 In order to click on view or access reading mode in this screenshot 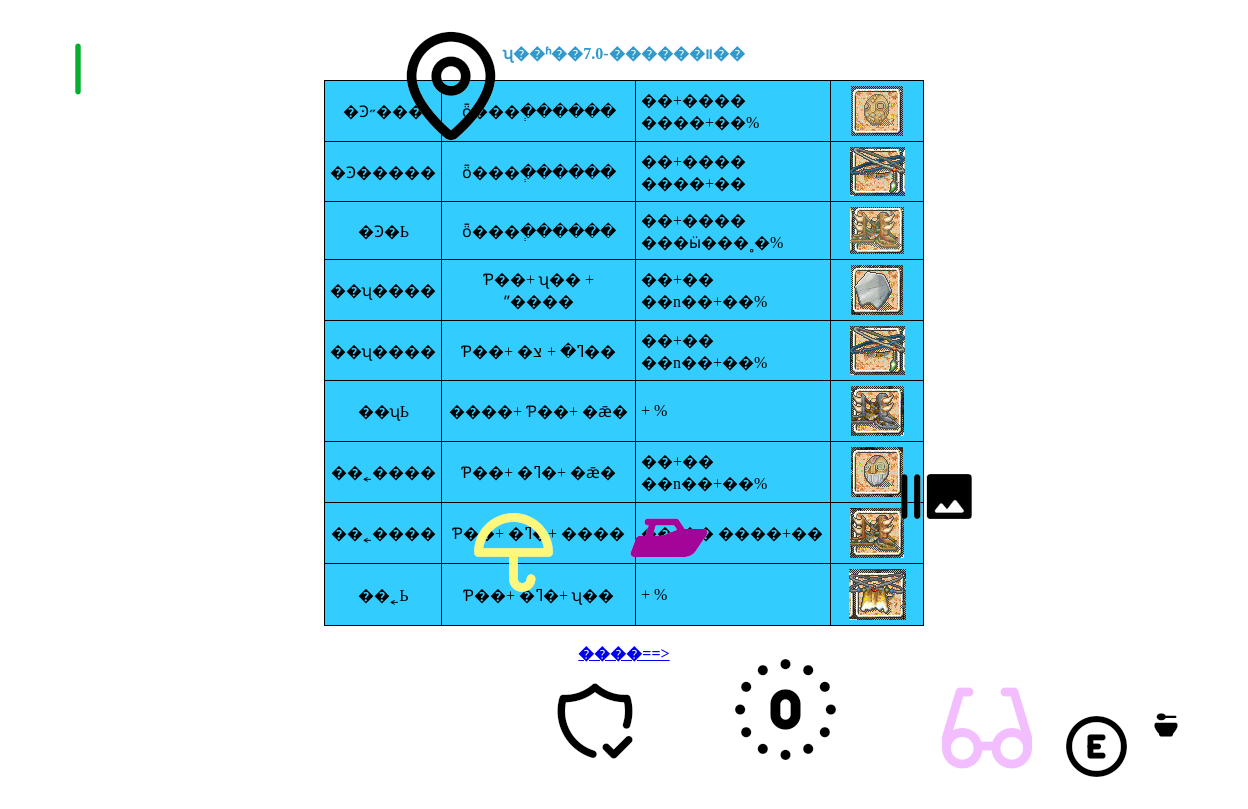, I will do `click(987, 728)`.